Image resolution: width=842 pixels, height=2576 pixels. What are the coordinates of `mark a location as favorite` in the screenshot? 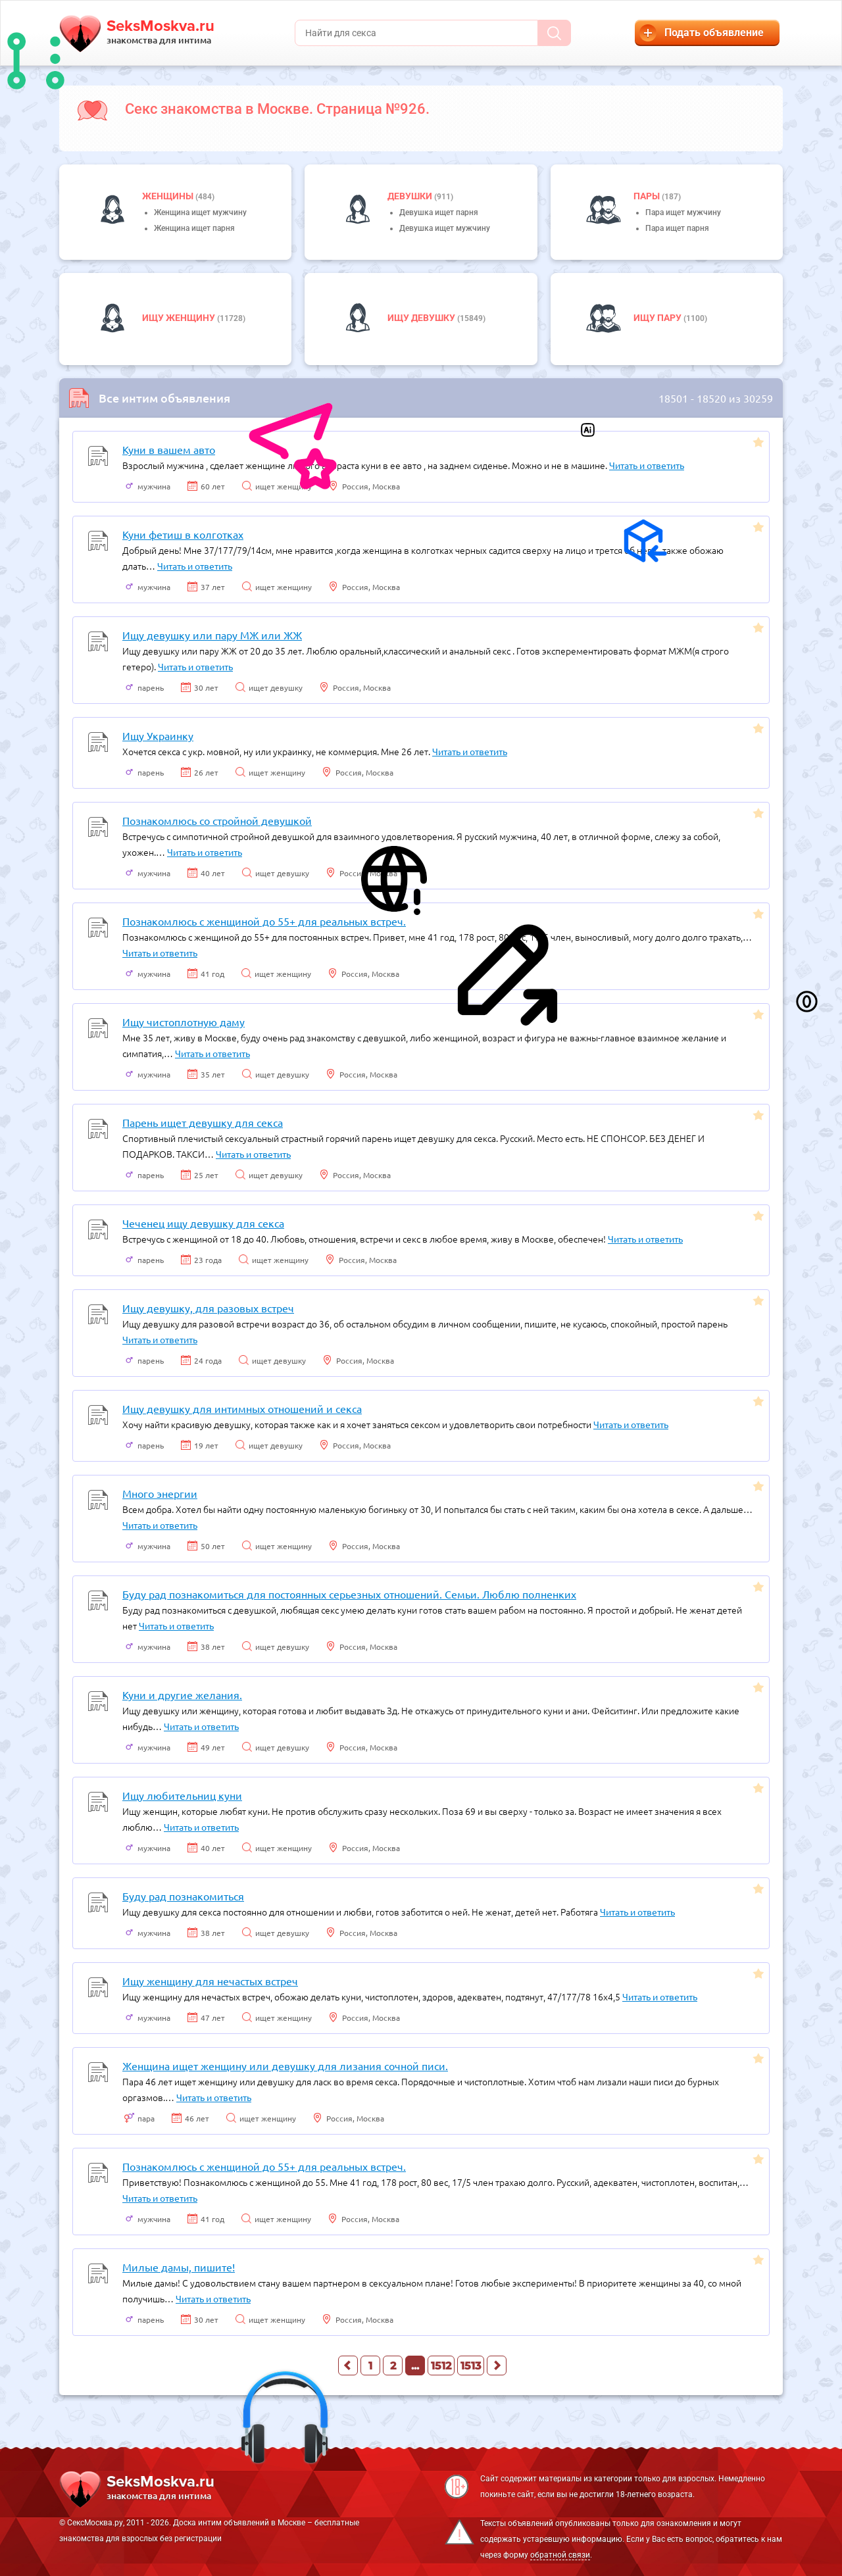 It's located at (291, 444).